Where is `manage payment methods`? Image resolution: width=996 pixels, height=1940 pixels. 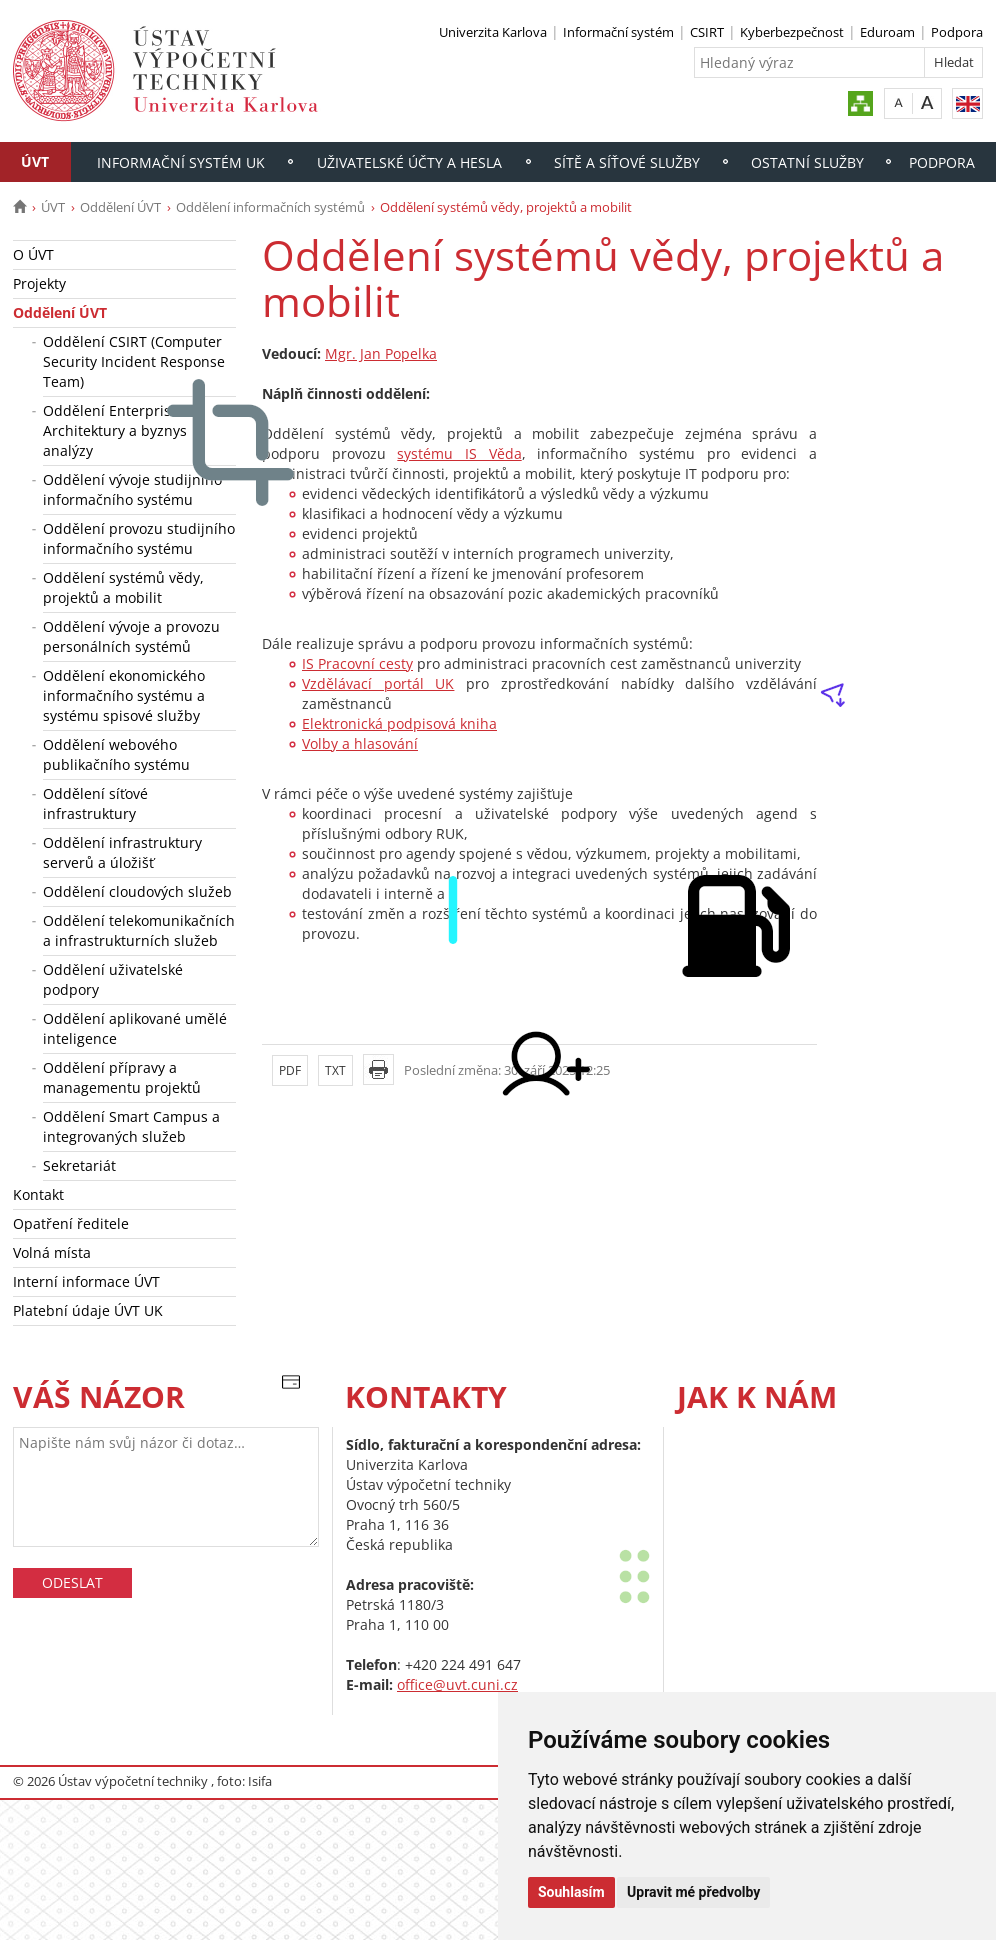 manage payment methods is located at coordinates (291, 1382).